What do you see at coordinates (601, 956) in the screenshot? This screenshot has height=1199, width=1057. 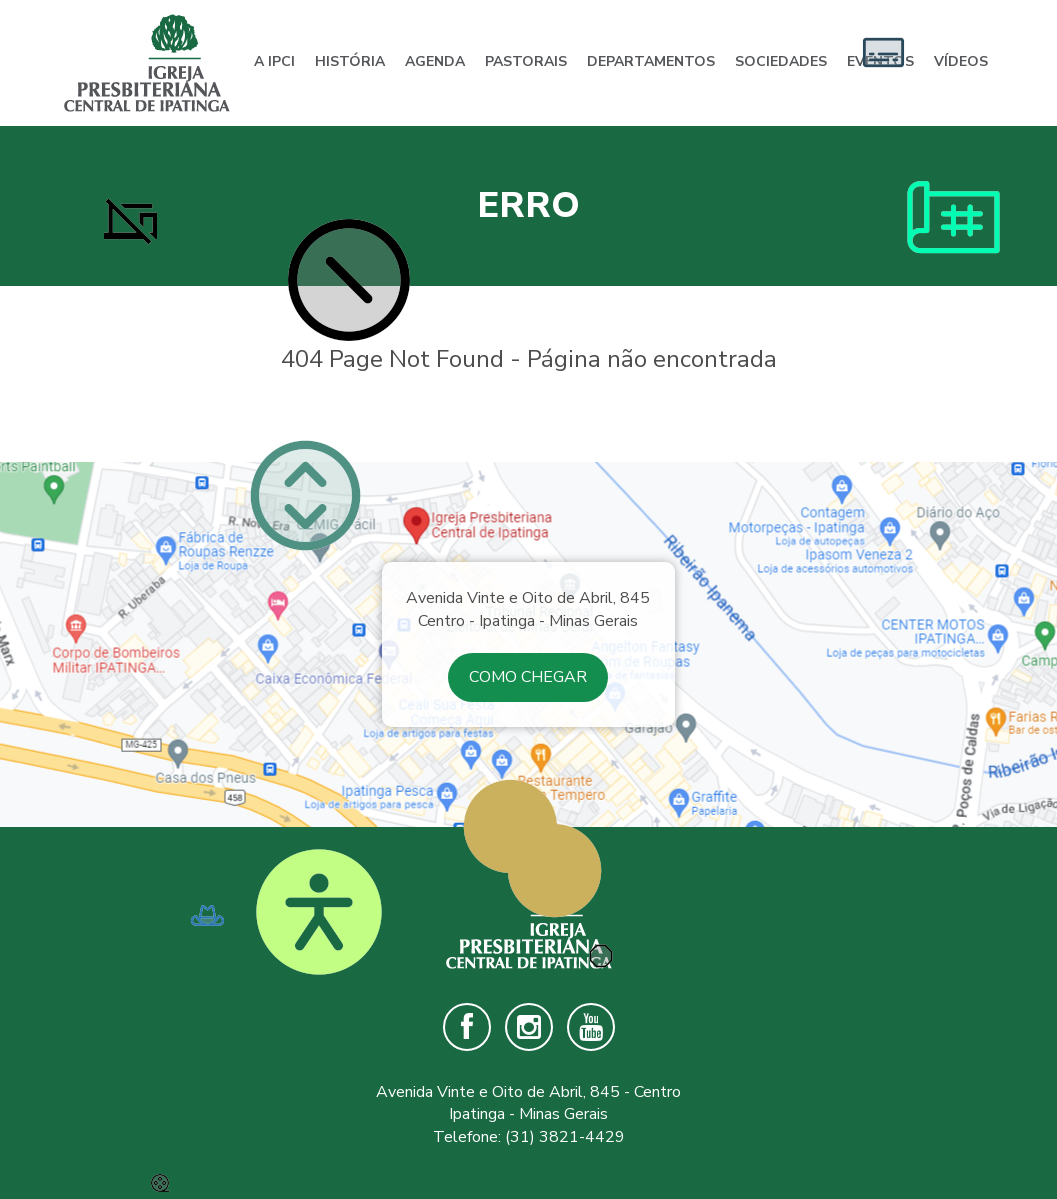 I see `stop or halt action indicator` at bounding box center [601, 956].